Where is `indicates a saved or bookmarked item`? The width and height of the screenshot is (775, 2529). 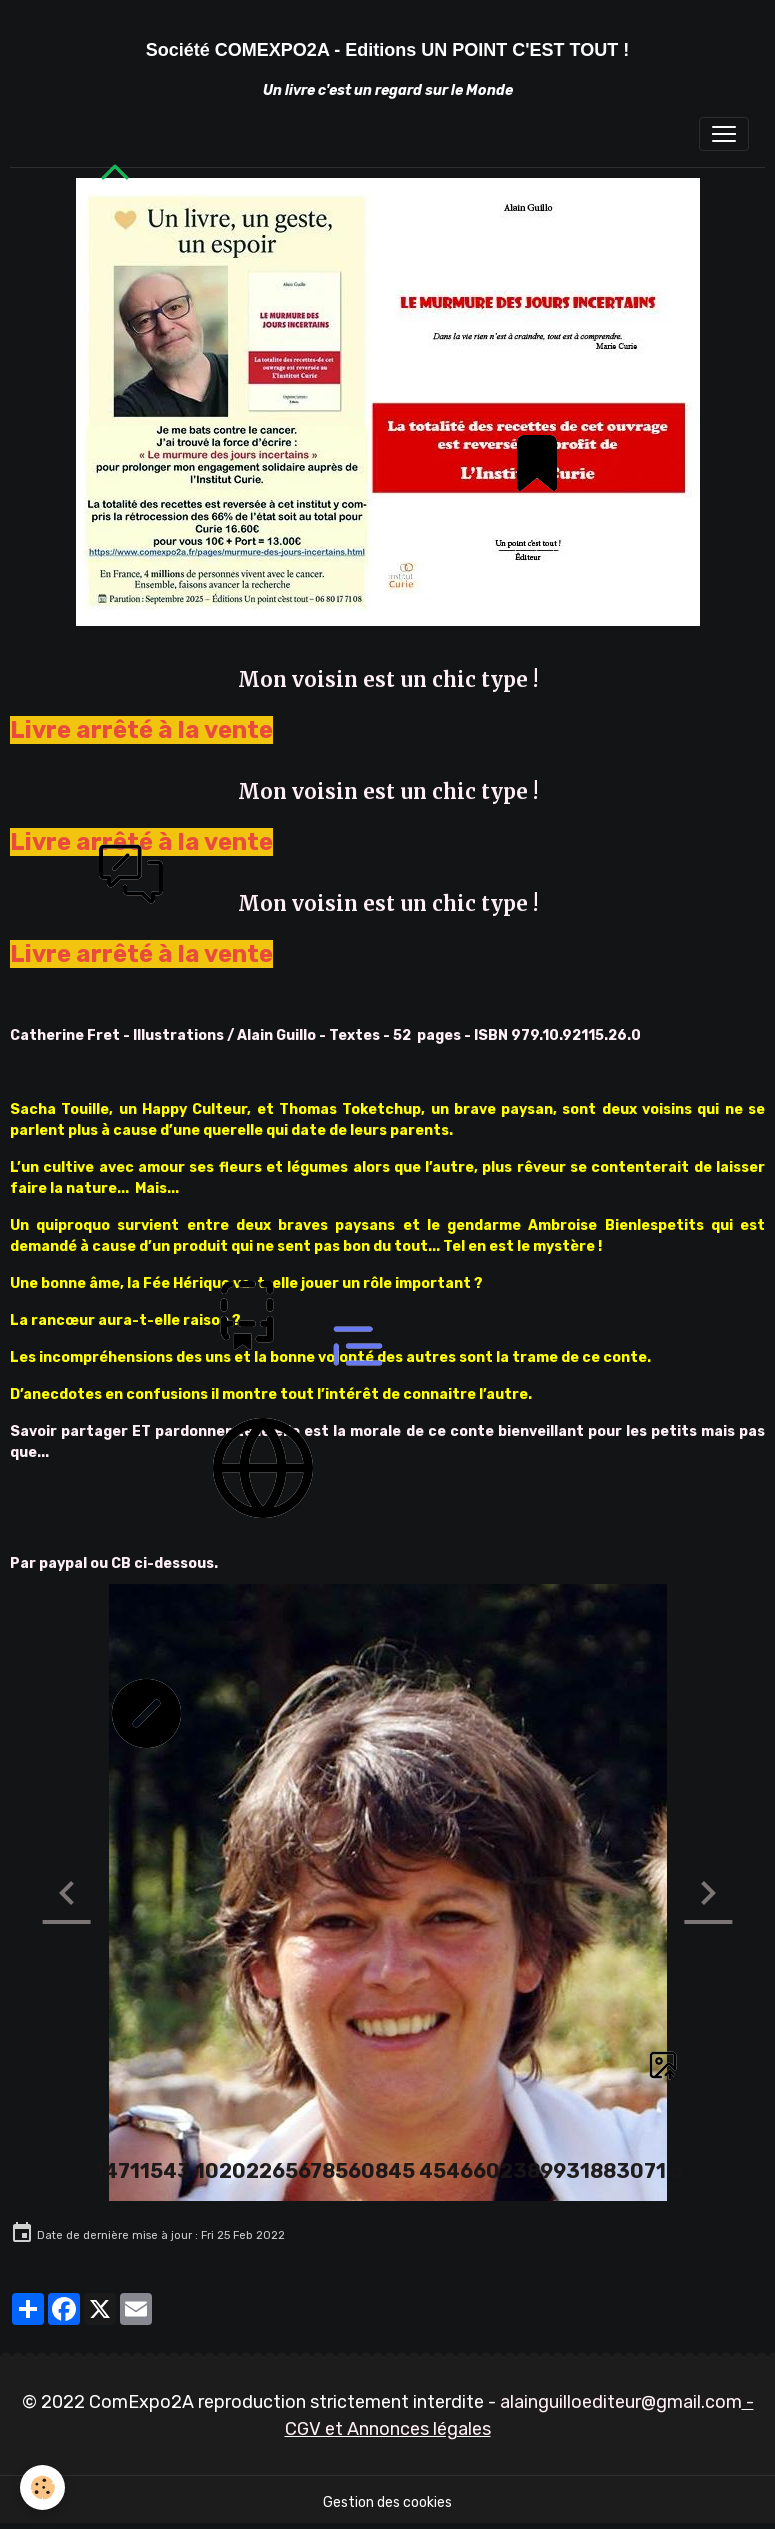 indicates a saved or bookmarked item is located at coordinates (537, 463).